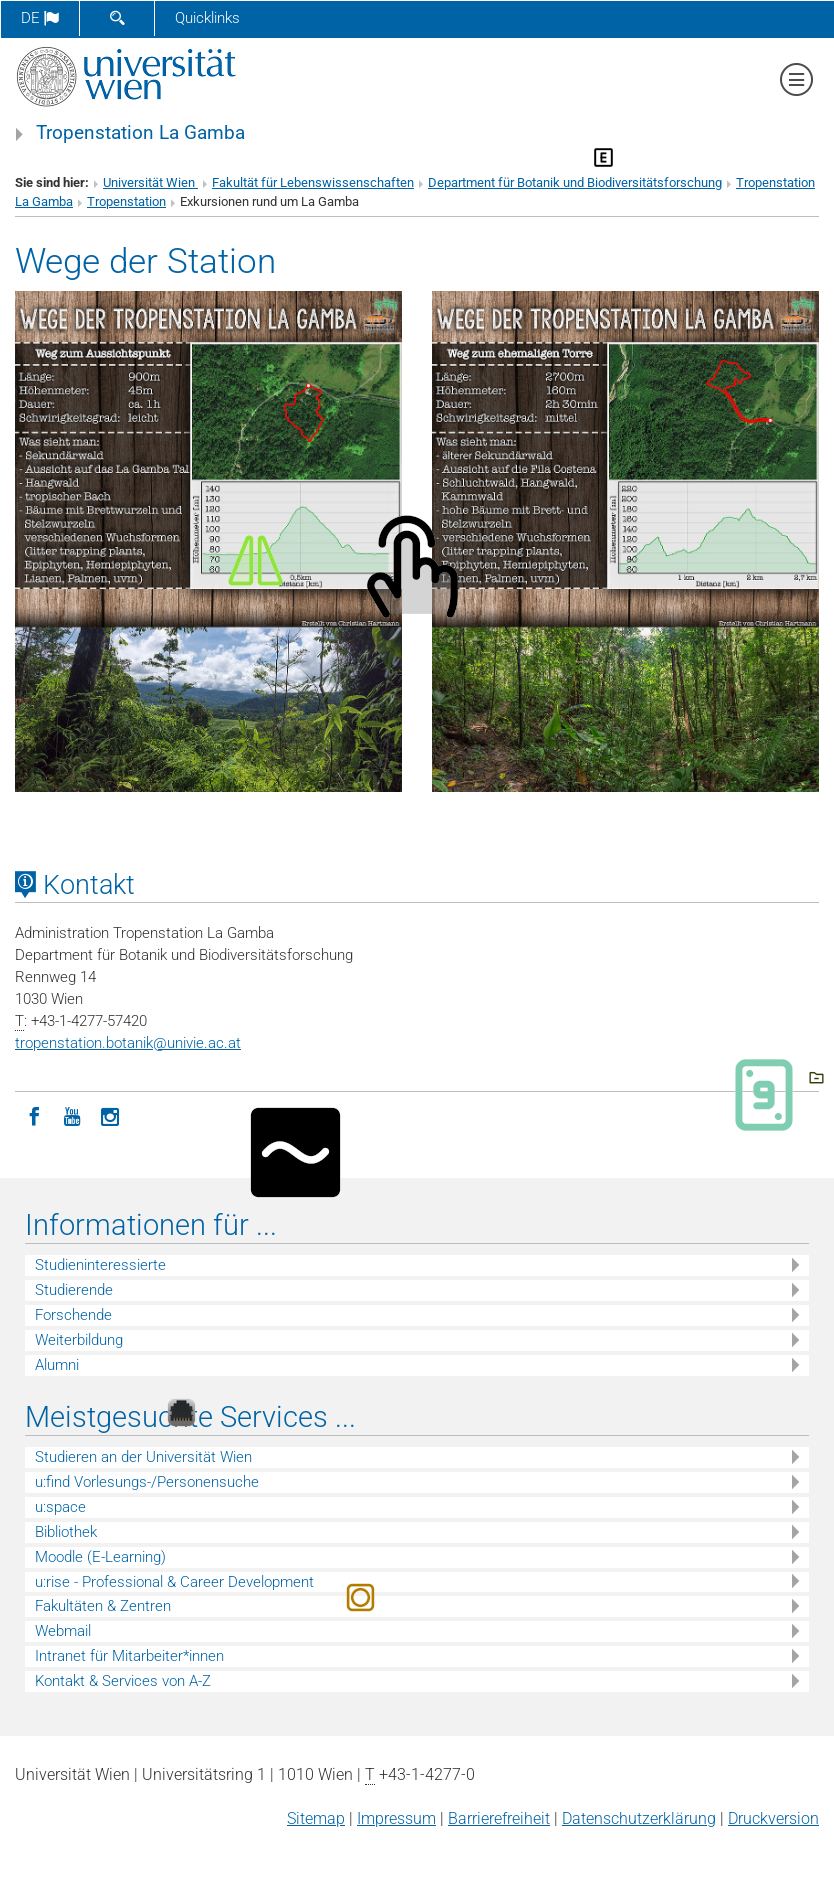 The image size is (834, 1883). What do you see at coordinates (181, 1412) in the screenshot?
I see `indicates an RJ11 telephone/DSL network port` at bounding box center [181, 1412].